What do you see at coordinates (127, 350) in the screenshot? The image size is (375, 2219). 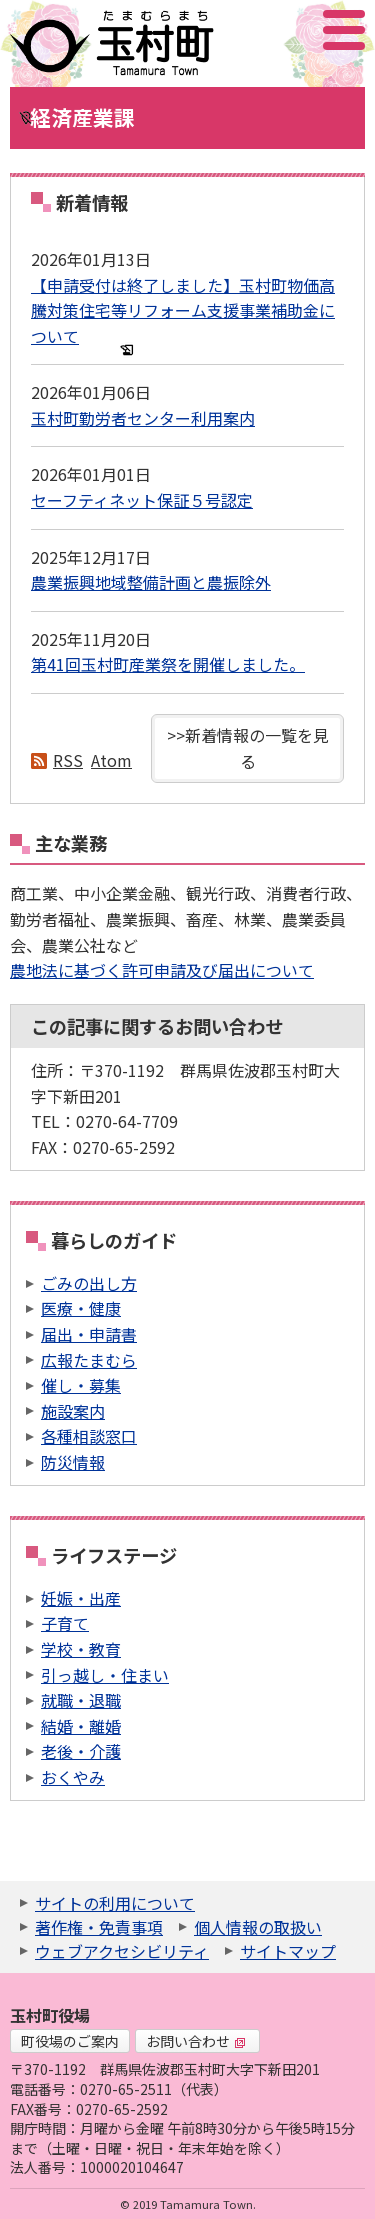 I see `view document history or revisions` at bounding box center [127, 350].